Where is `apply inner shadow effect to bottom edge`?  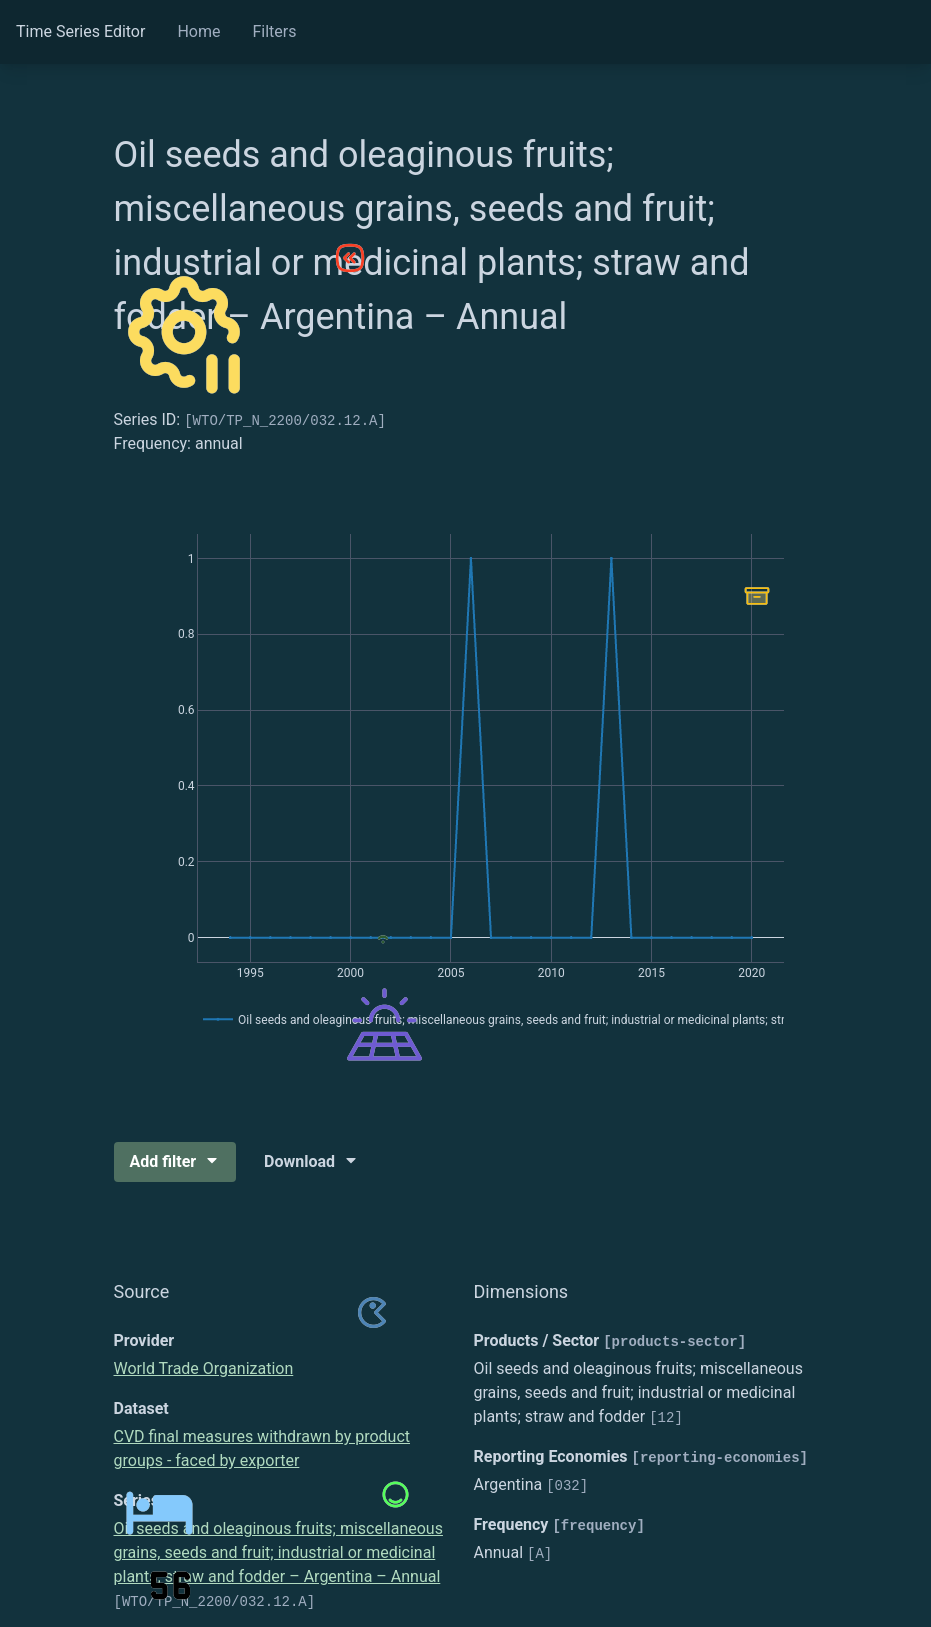
apply inner shadow effect to bottom edge is located at coordinates (395, 1494).